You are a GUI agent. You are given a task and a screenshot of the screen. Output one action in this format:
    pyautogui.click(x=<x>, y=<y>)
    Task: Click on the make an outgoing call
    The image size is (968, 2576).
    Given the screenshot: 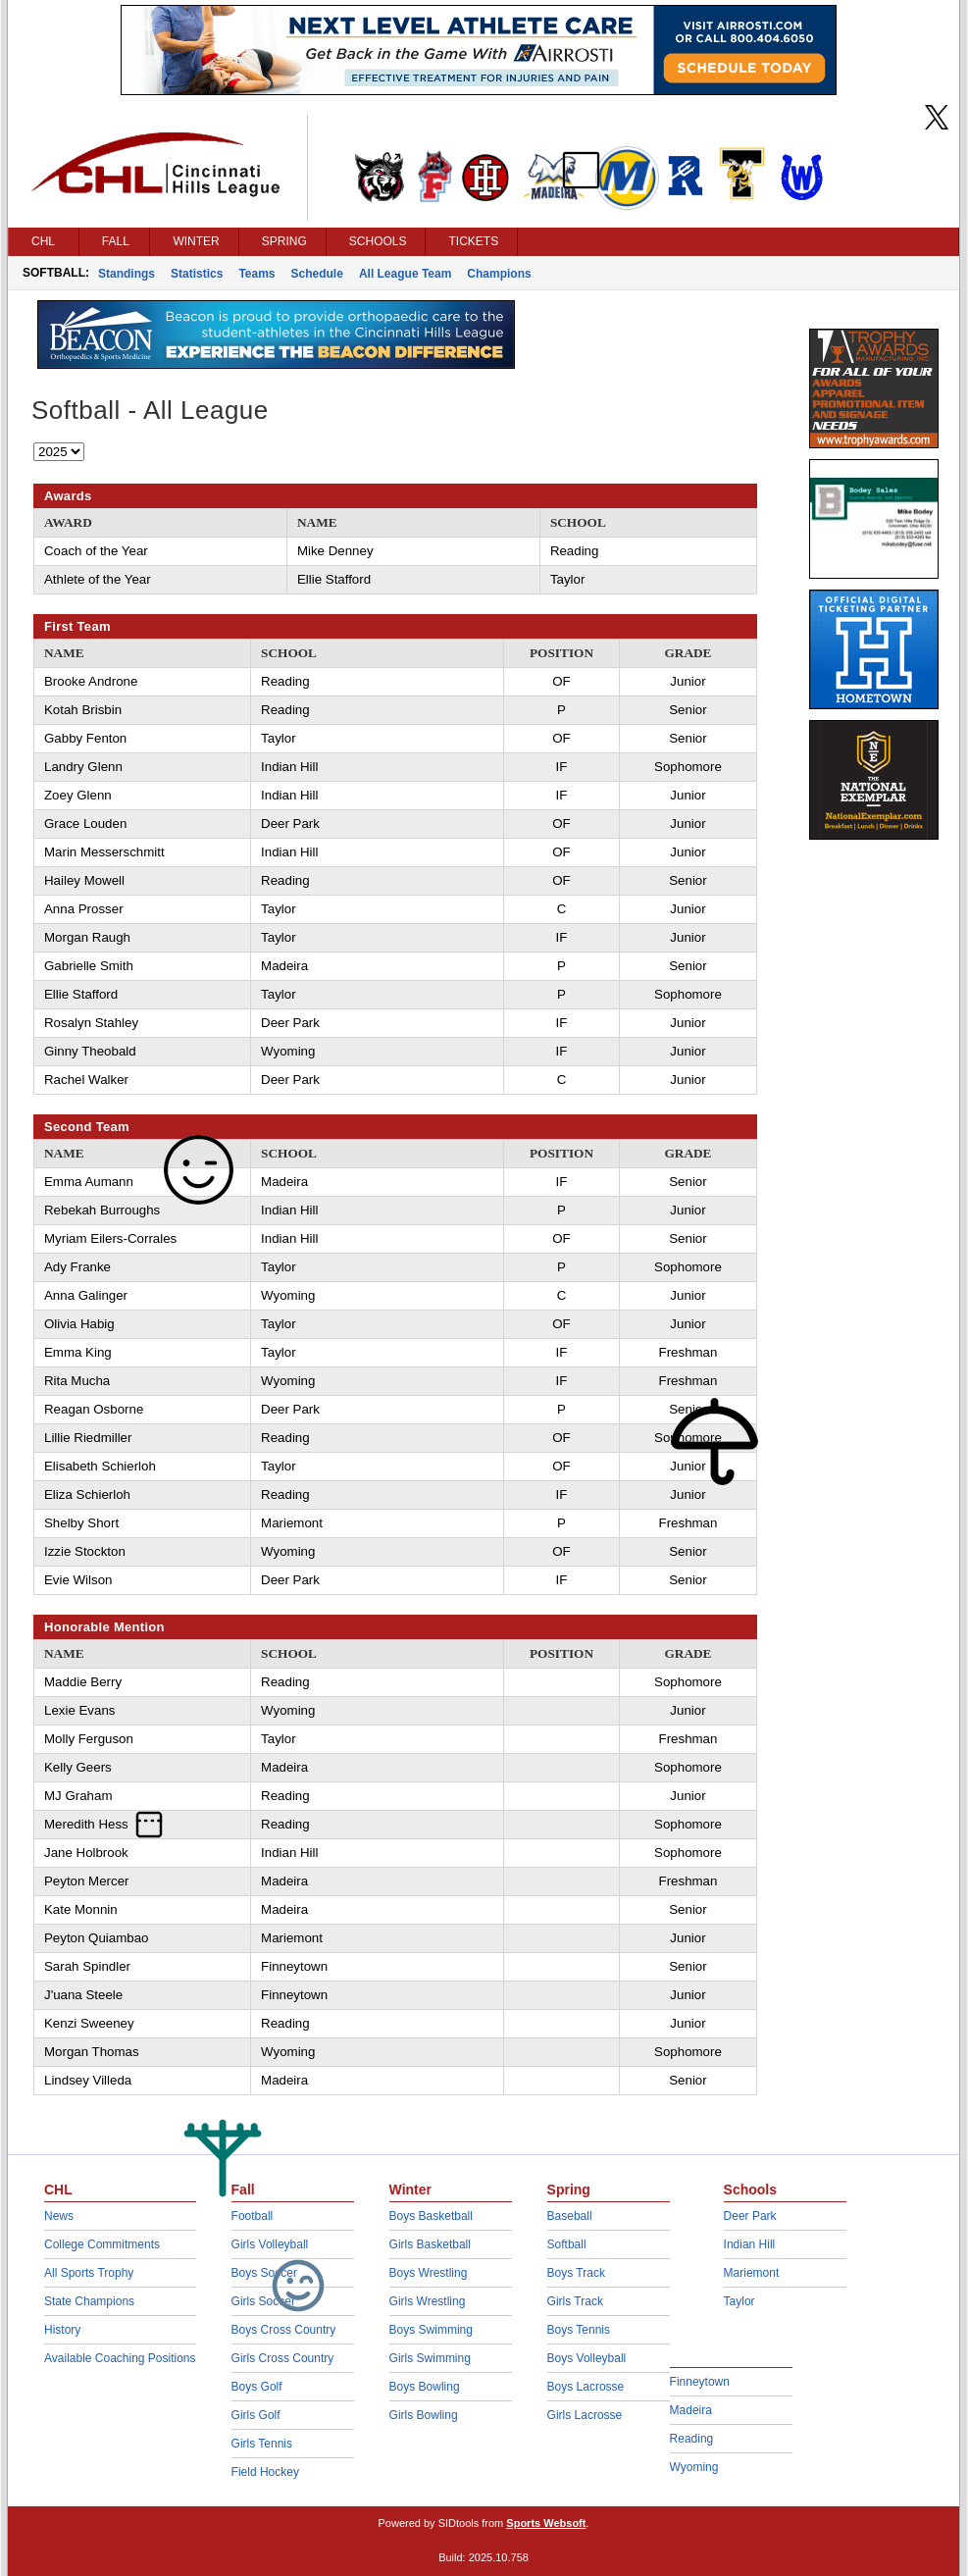 What is the action you would take?
    pyautogui.click(x=392, y=161)
    